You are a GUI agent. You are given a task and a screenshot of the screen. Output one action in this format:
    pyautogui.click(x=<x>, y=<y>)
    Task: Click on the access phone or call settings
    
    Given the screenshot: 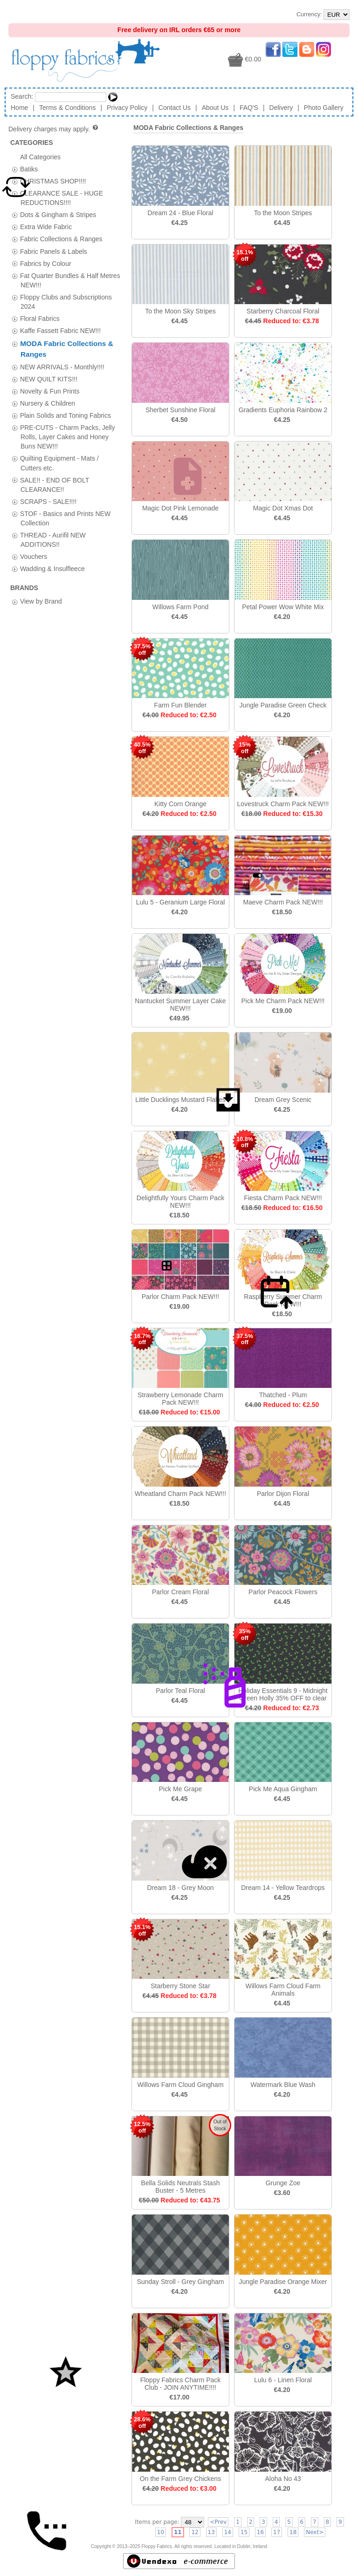 What is the action you would take?
    pyautogui.click(x=47, y=2531)
    